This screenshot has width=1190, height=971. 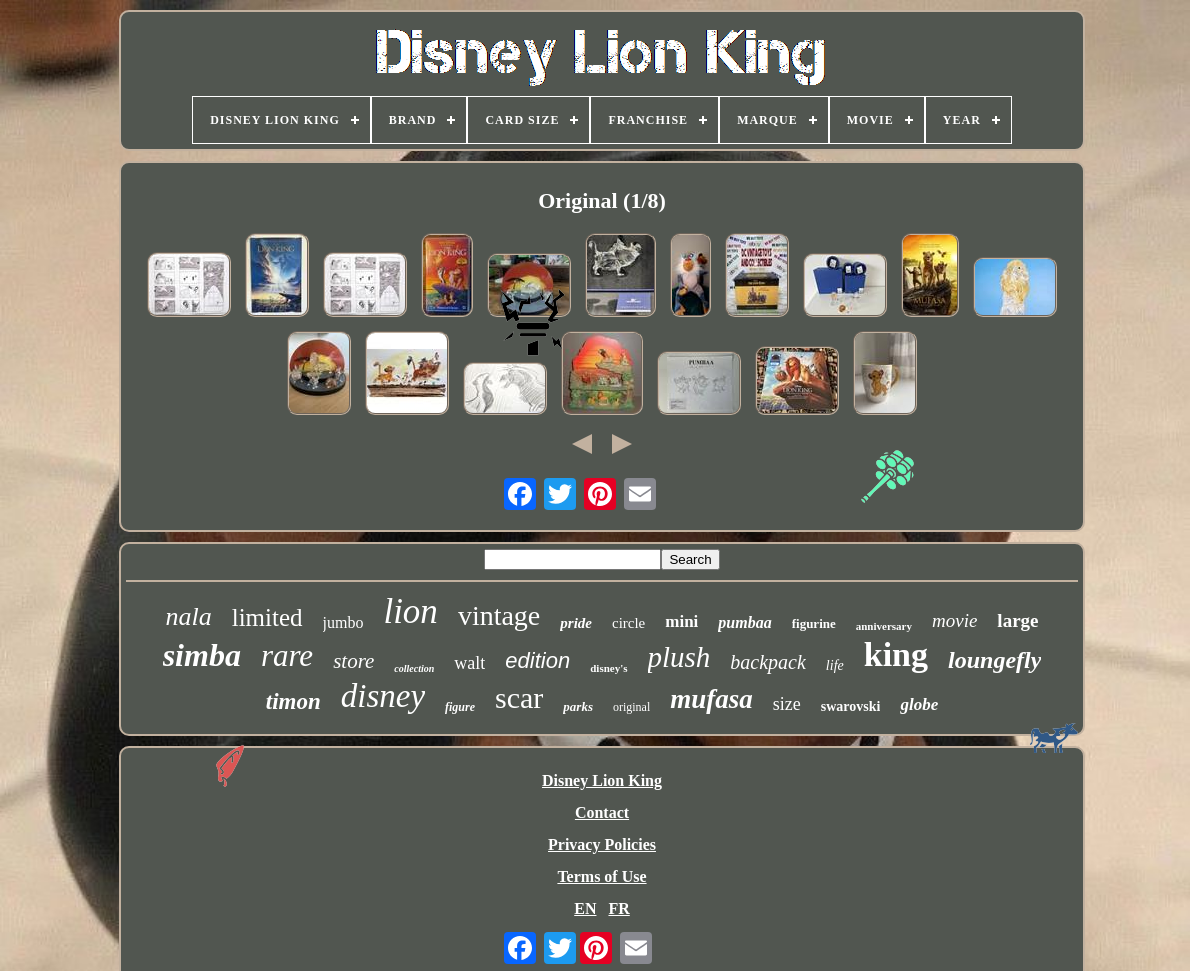 I want to click on access farm or livestock management features, so click(x=1054, y=738).